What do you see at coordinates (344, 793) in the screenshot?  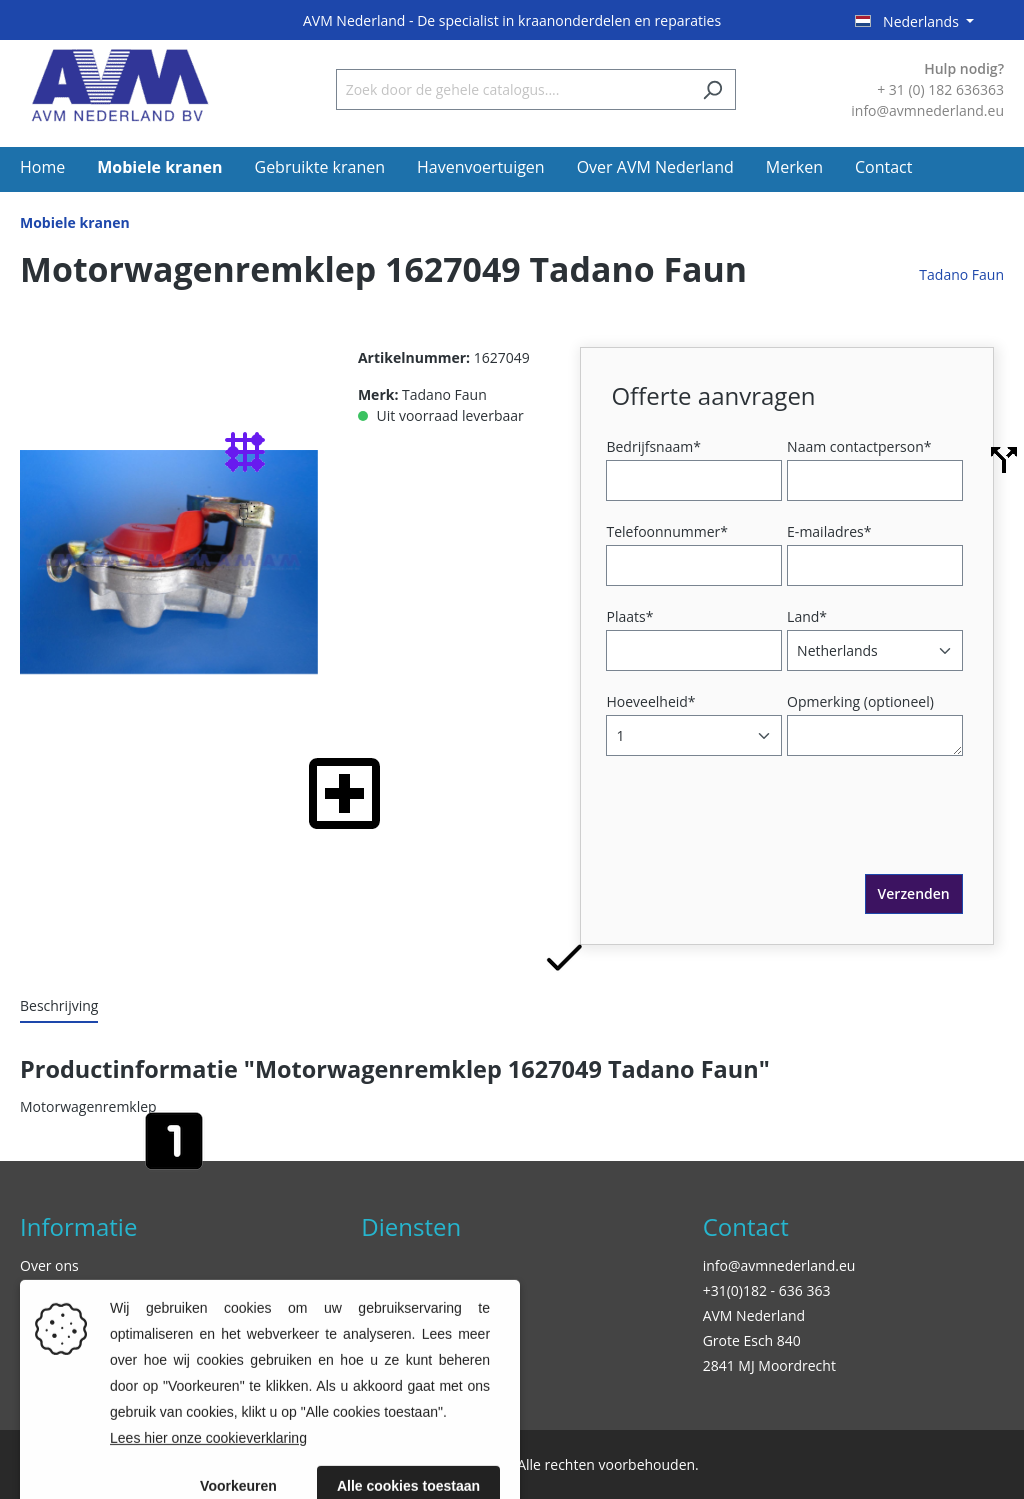 I see `find nearby hospitals or medical facilities` at bounding box center [344, 793].